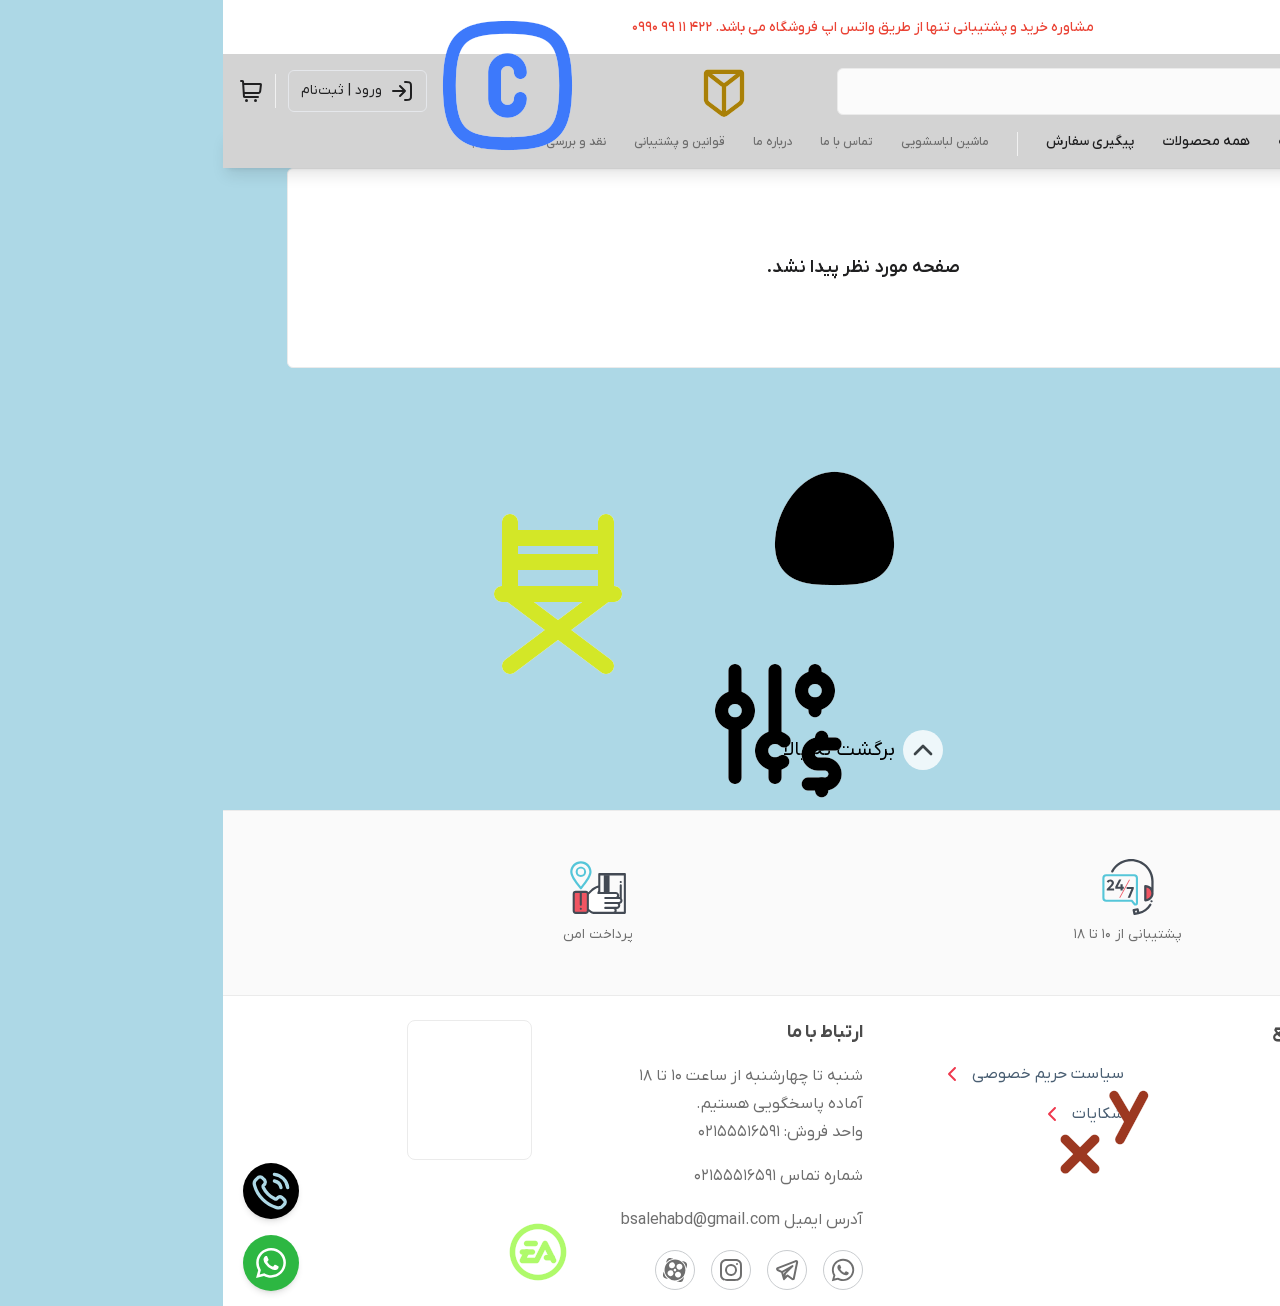 This screenshot has width=1280, height=1306. Describe the element at coordinates (1099, 1139) in the screenshot. I see `calculate x raised to the power of y` at that location.